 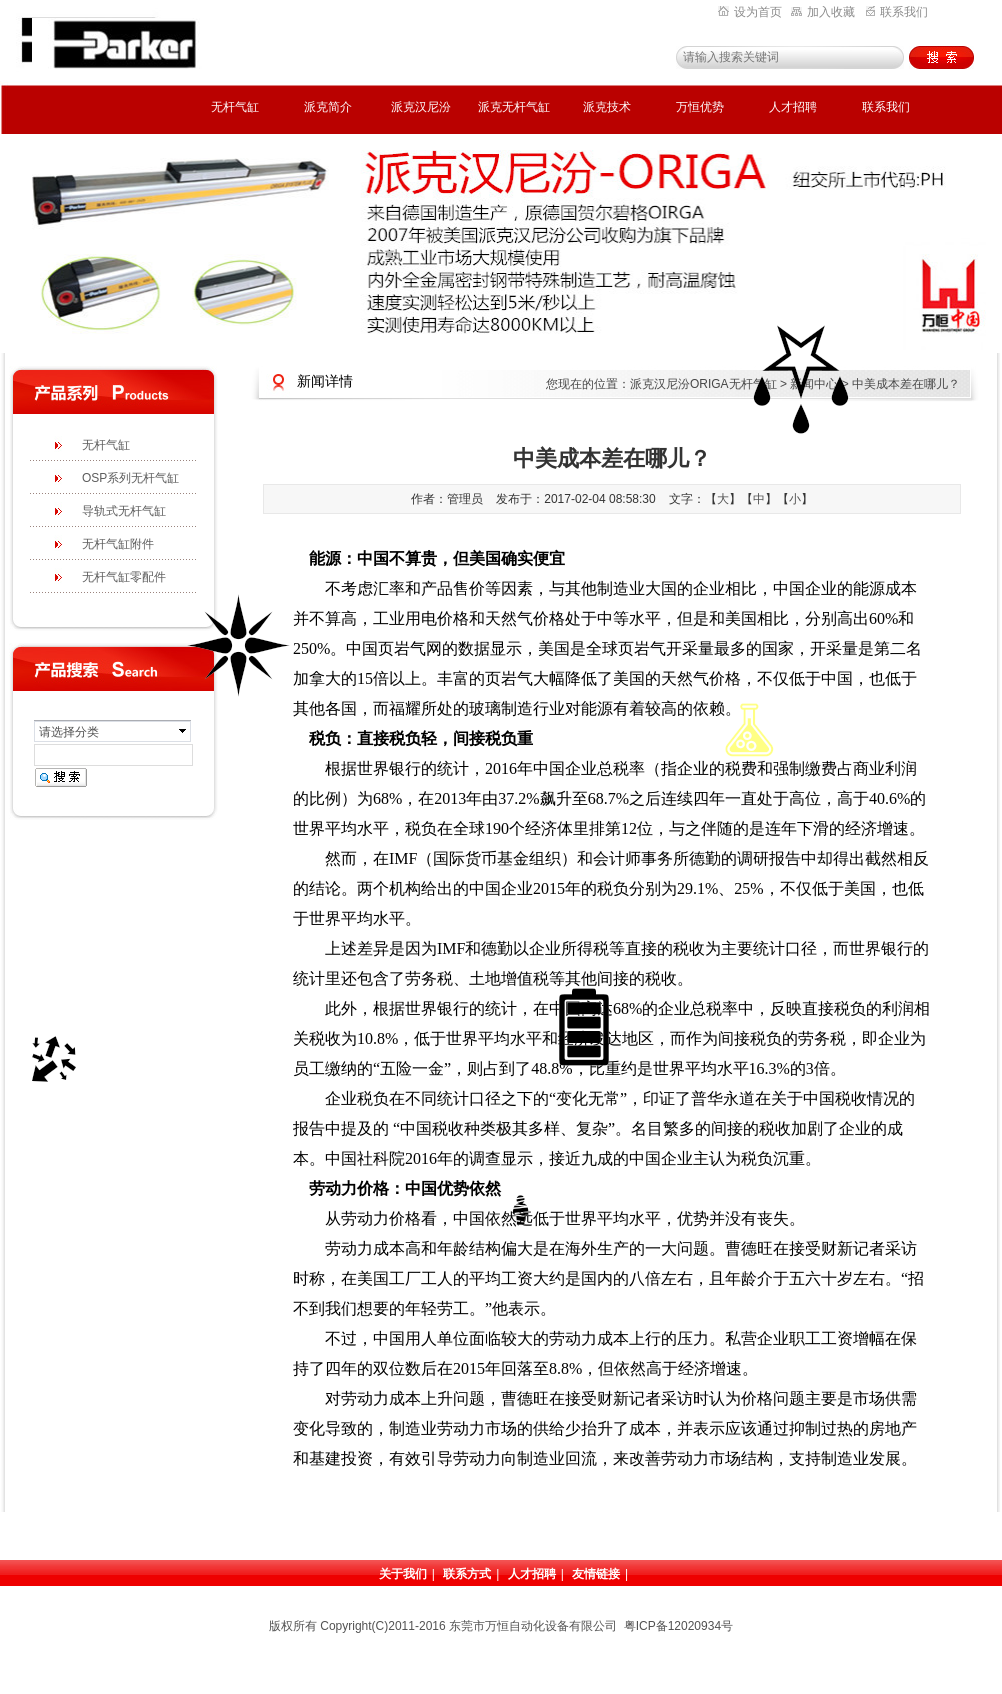 I want to click on indicates injured or wounded status, so click(x=521, y=1210).